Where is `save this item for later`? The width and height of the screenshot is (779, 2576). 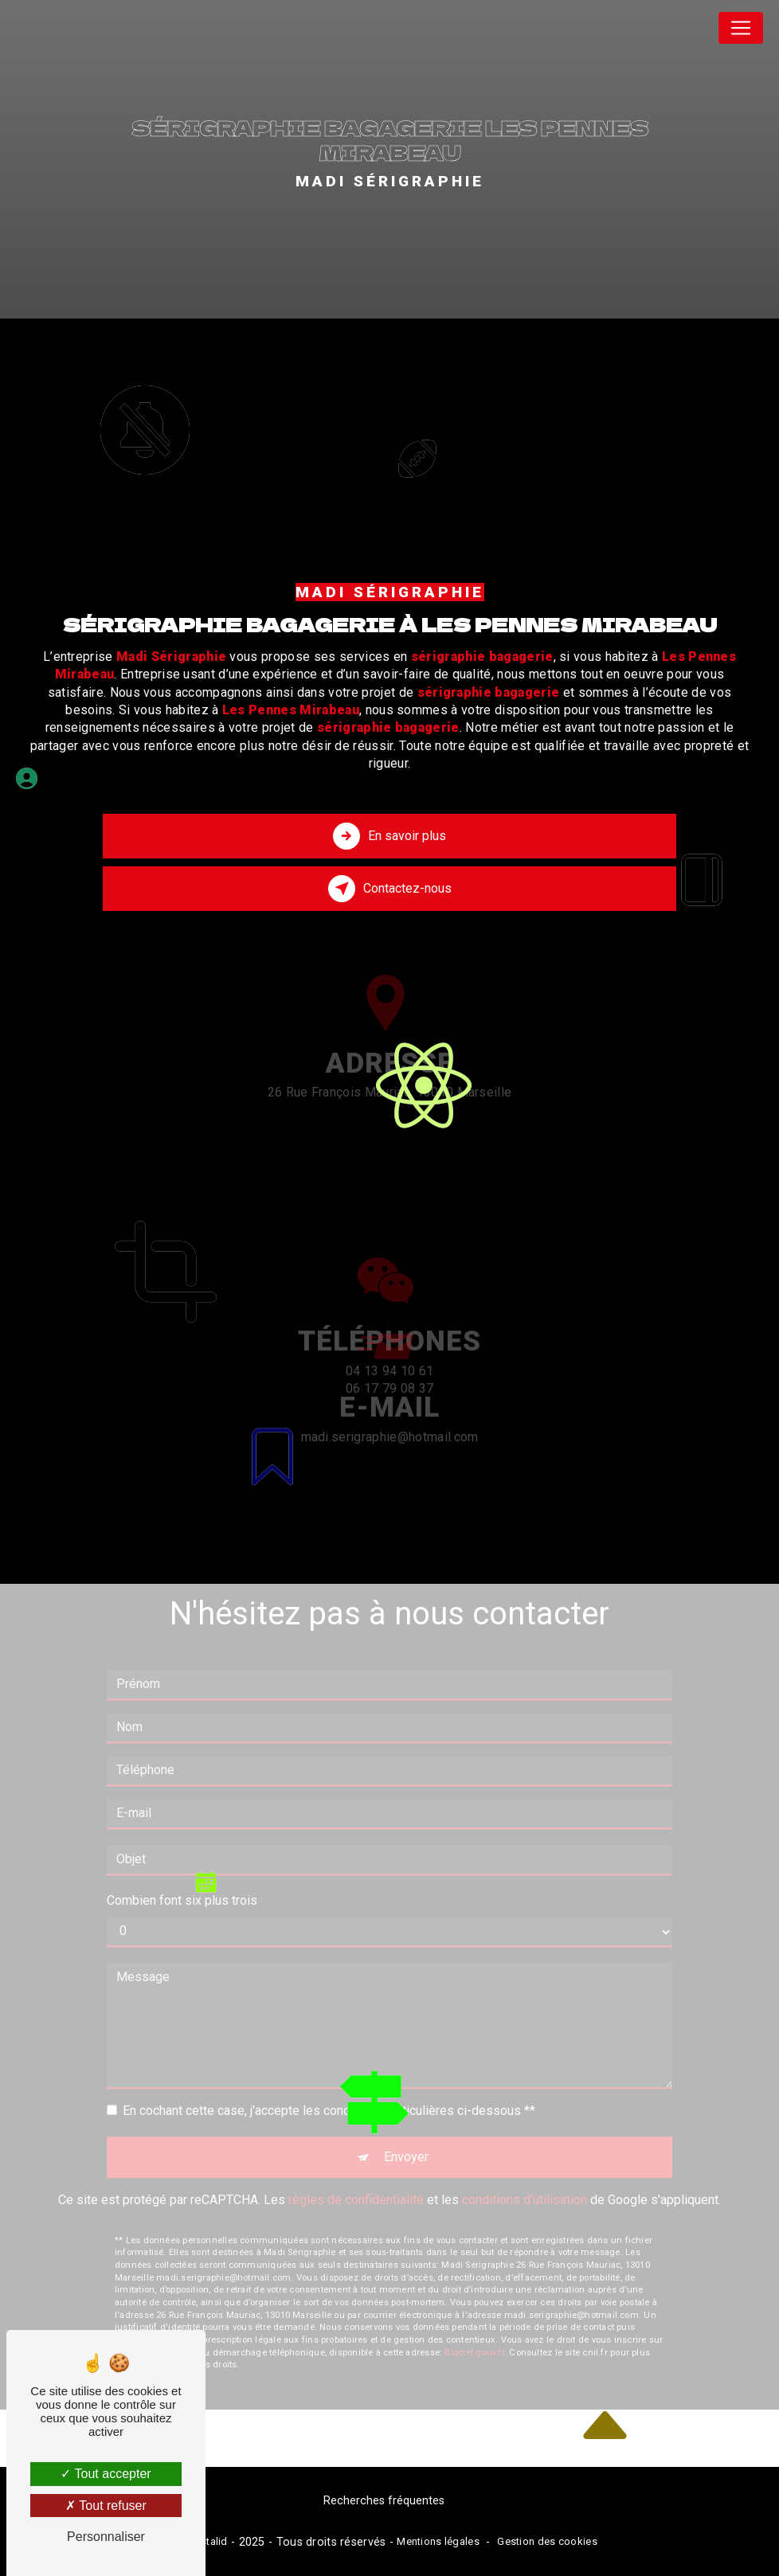 save this item for later is located at coordinates (272, 1456).